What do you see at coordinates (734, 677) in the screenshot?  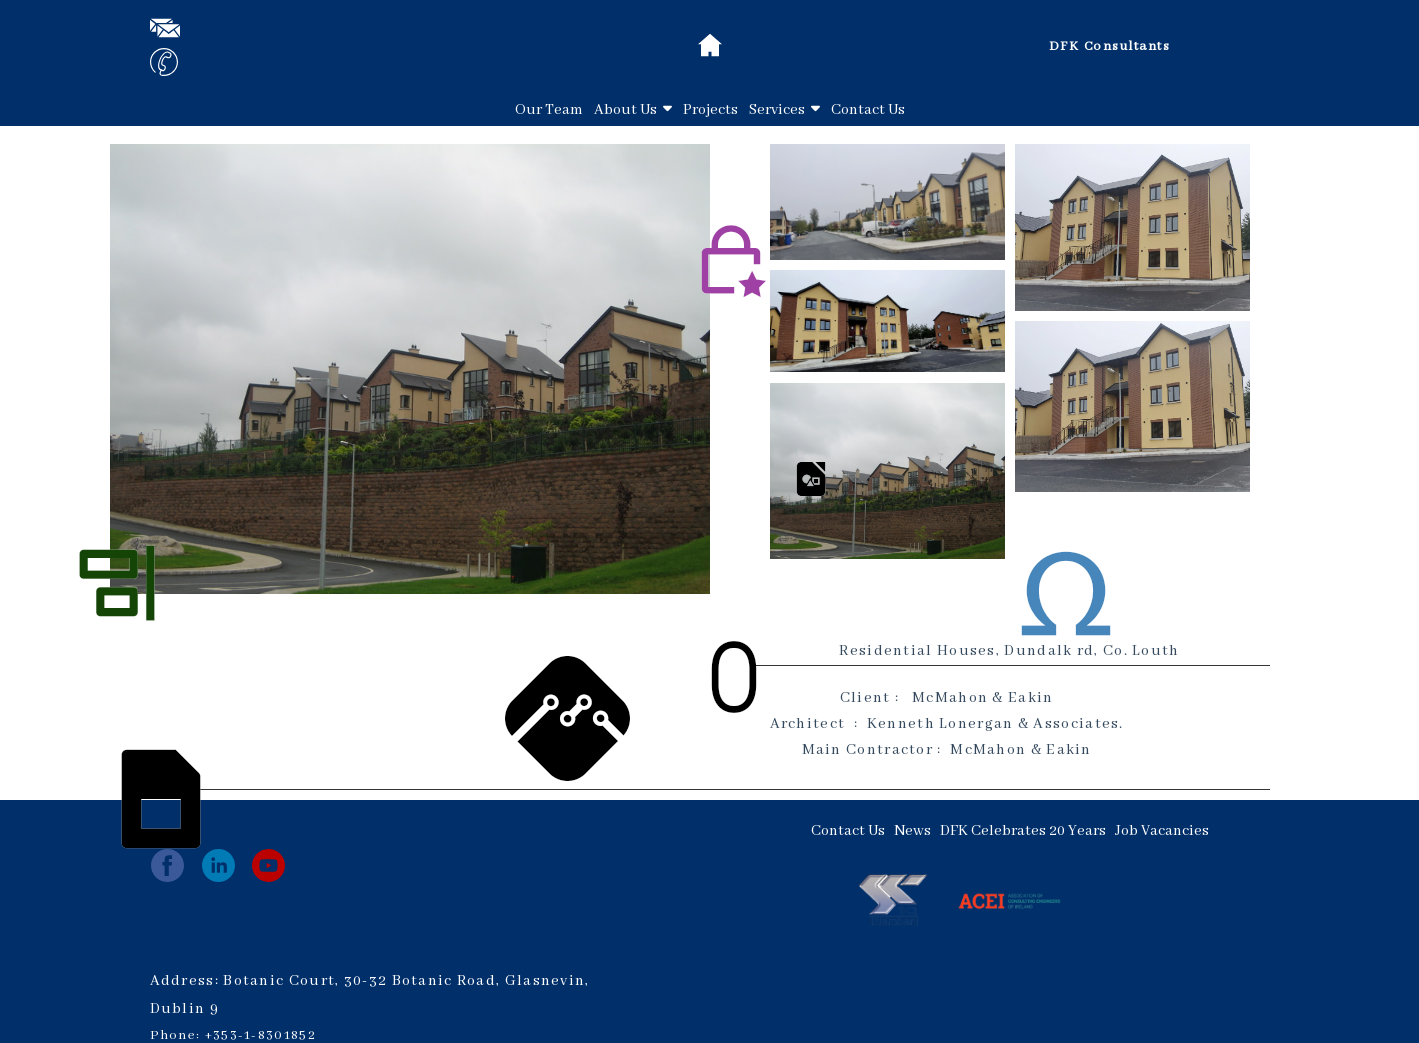 I see `indicates zero items or empty count` at bounding box center [734, 677].